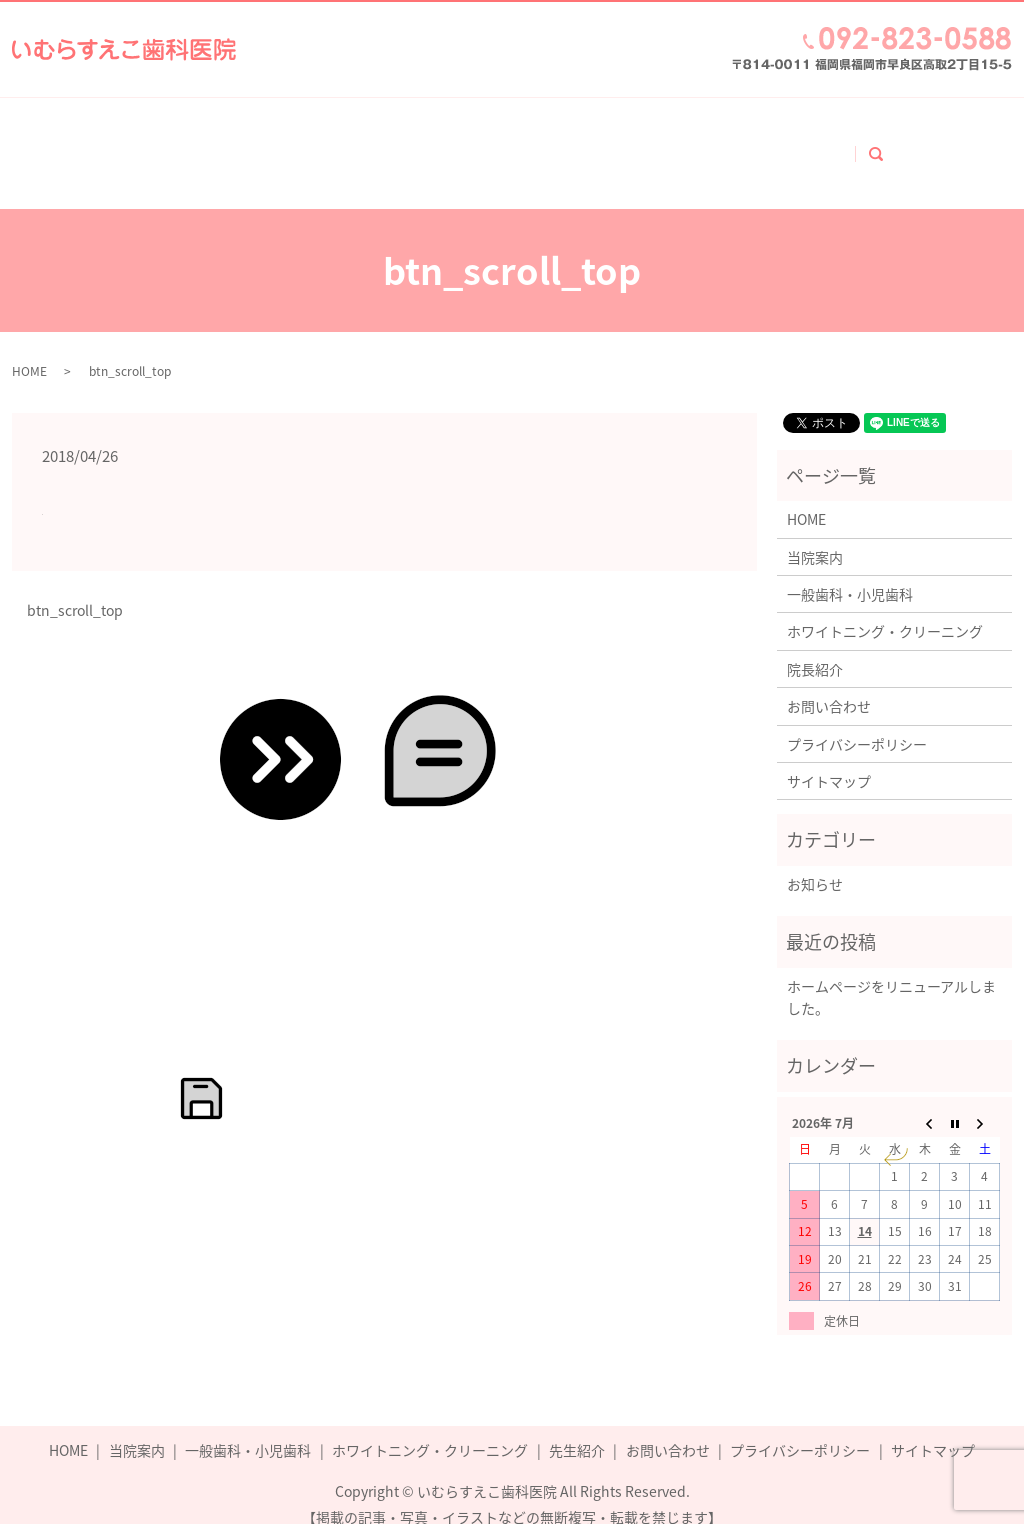  Describe the element at coordinates (201, 1098) in the screenshot. I see `save current file or document` at that location.